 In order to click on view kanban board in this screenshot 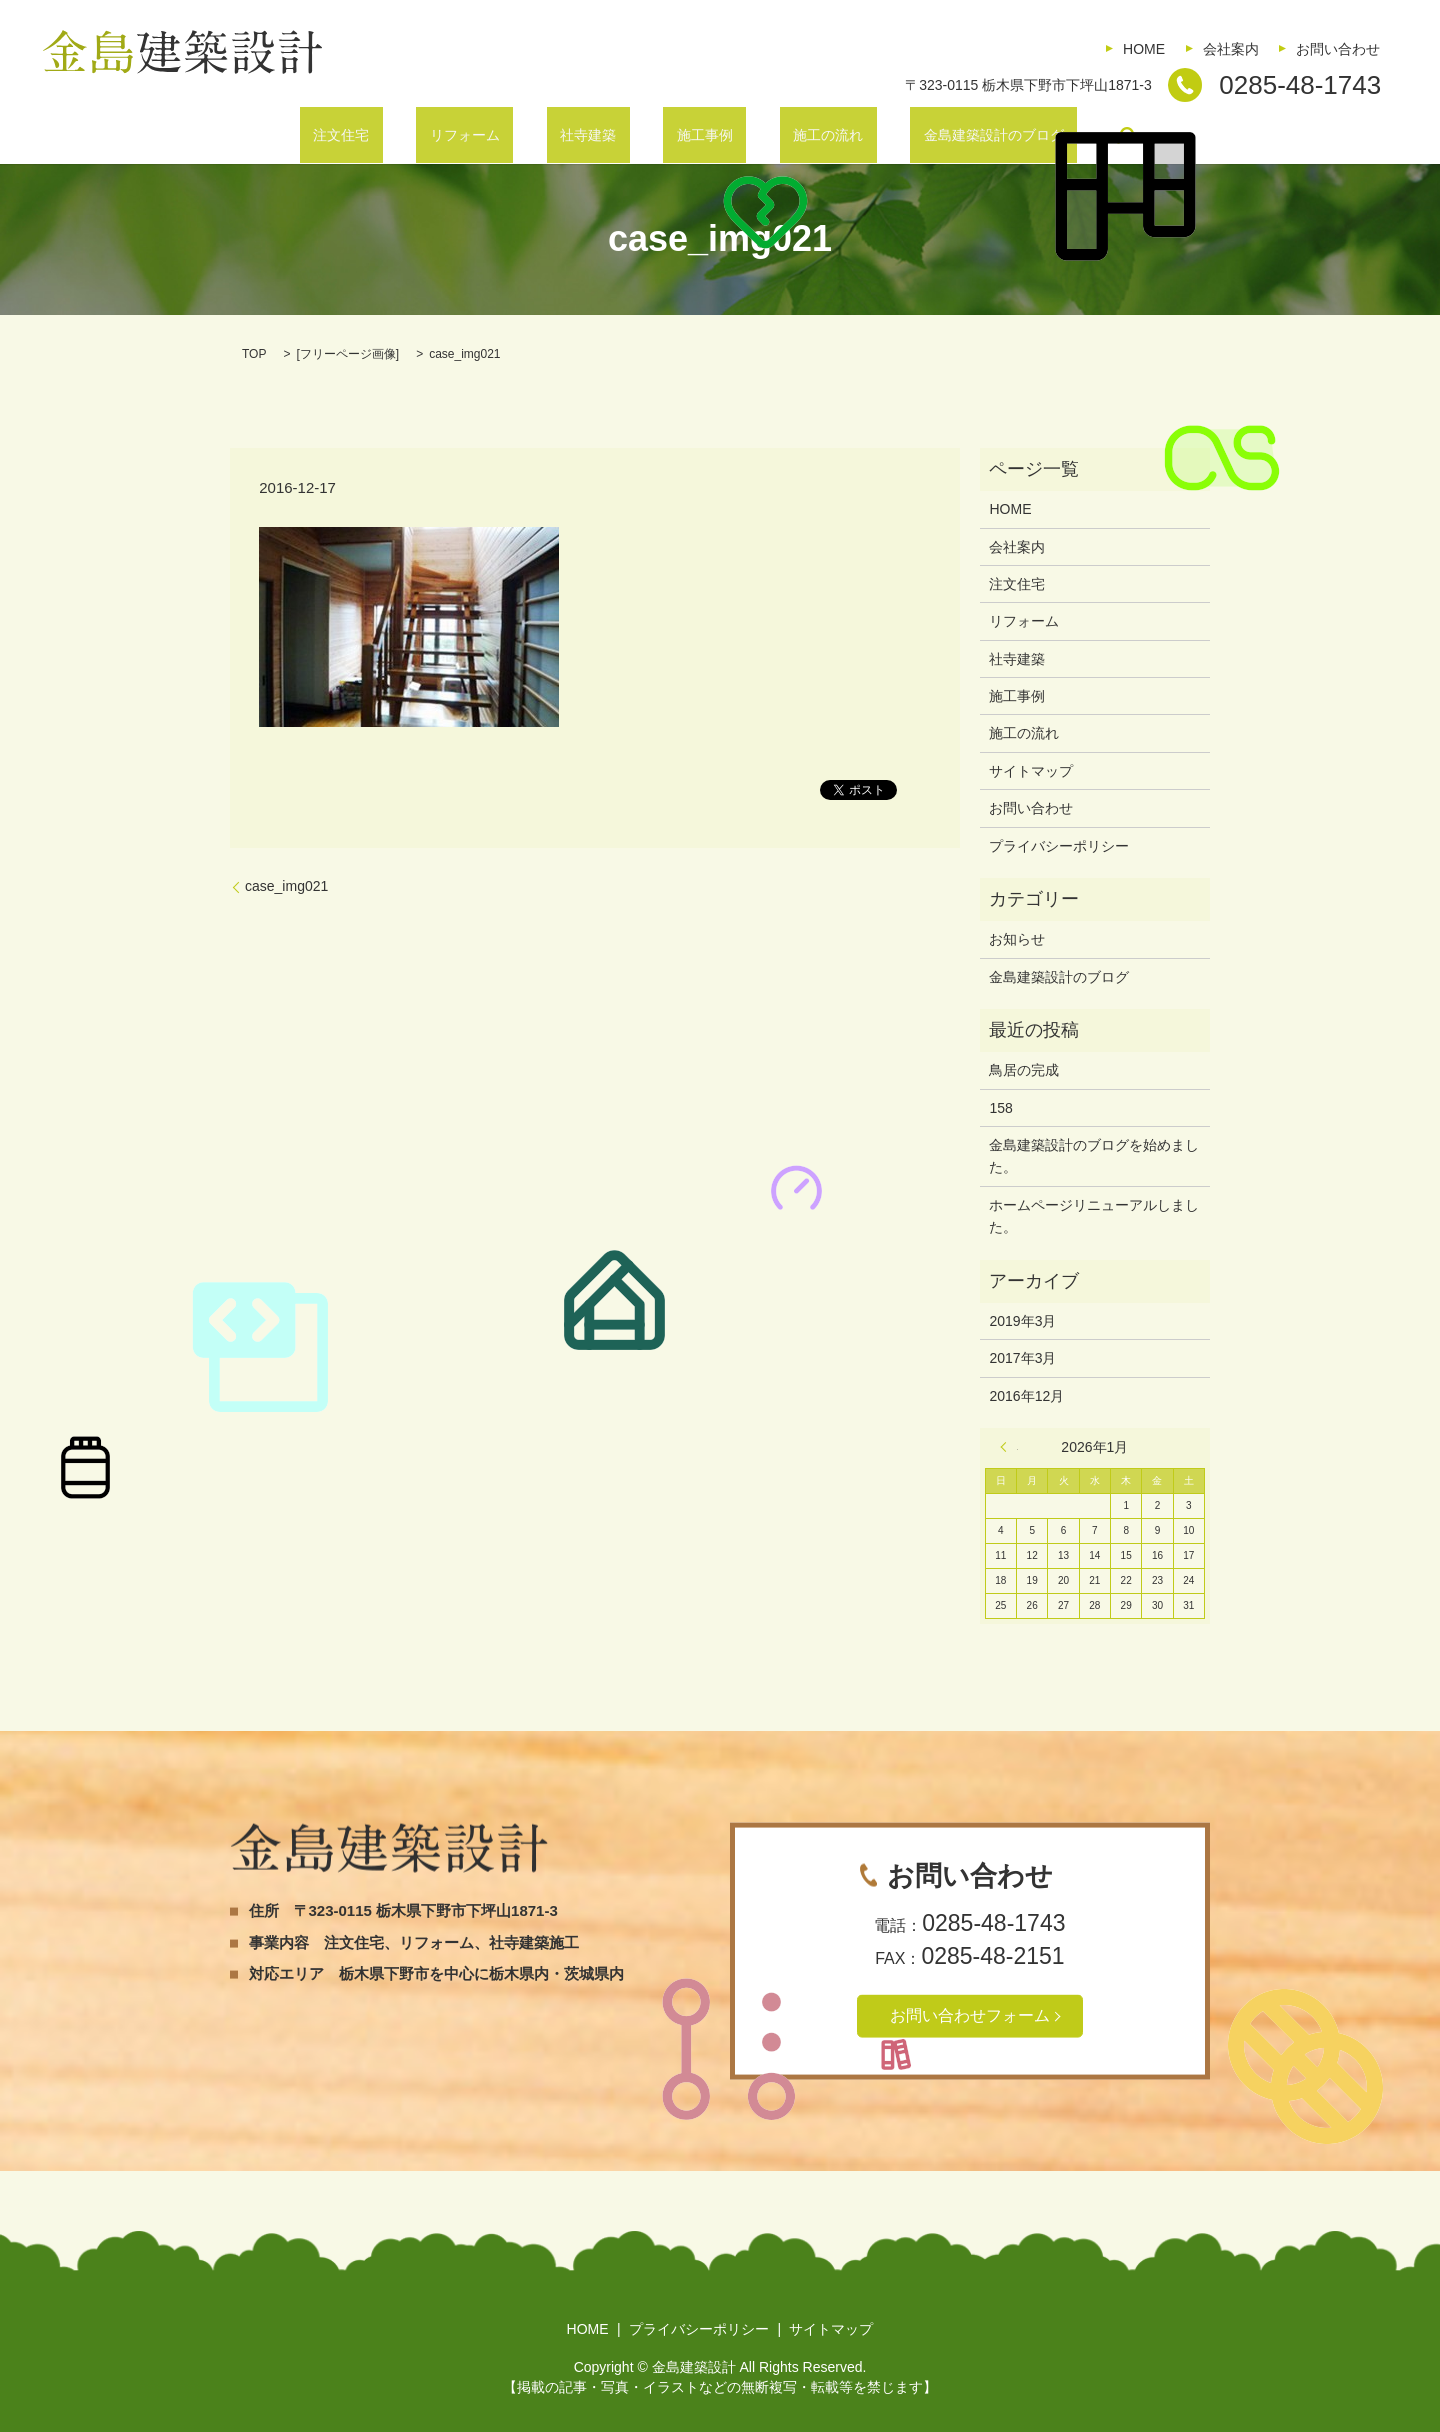, I will do `click(1125, 190)`.